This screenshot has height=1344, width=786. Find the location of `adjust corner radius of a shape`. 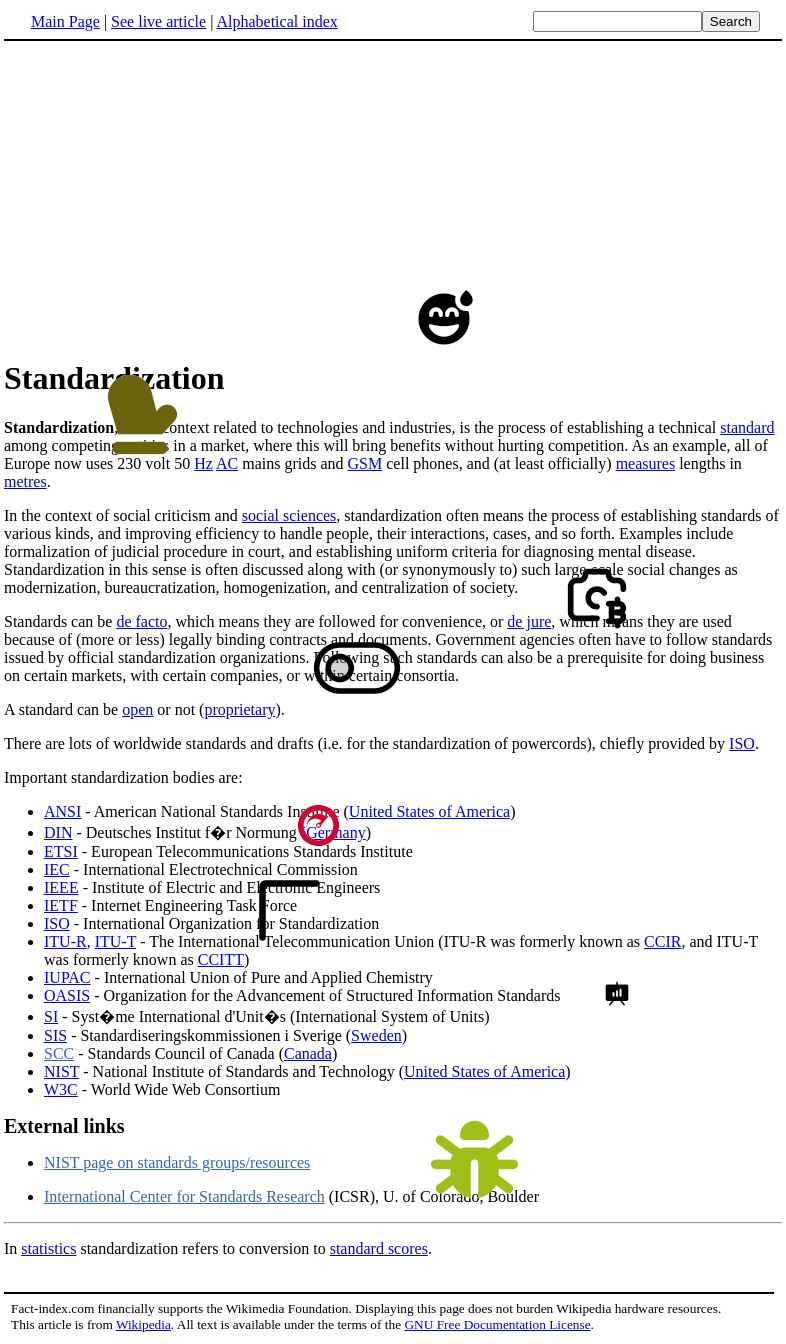

adjust corner radius of a shape is located at coordinates (289, 910).